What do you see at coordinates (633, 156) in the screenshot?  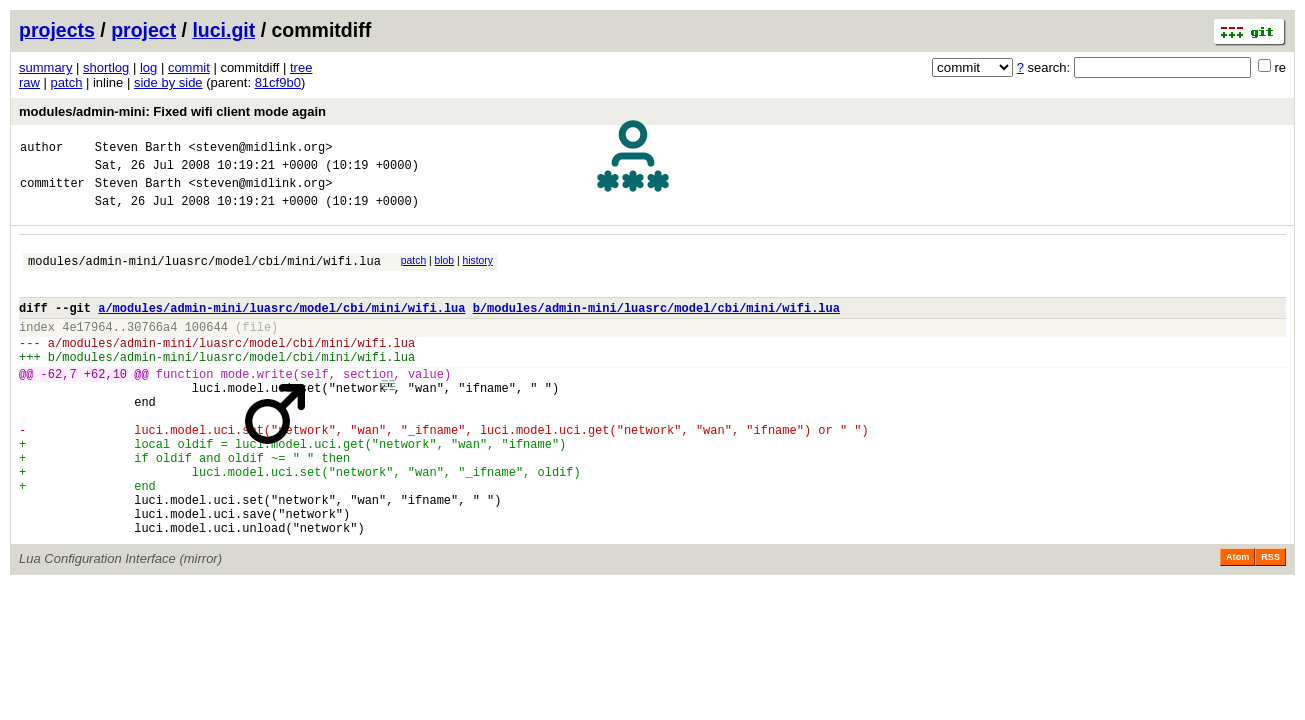 I see `enter user password to sign in` at bounding box center [633, 156].